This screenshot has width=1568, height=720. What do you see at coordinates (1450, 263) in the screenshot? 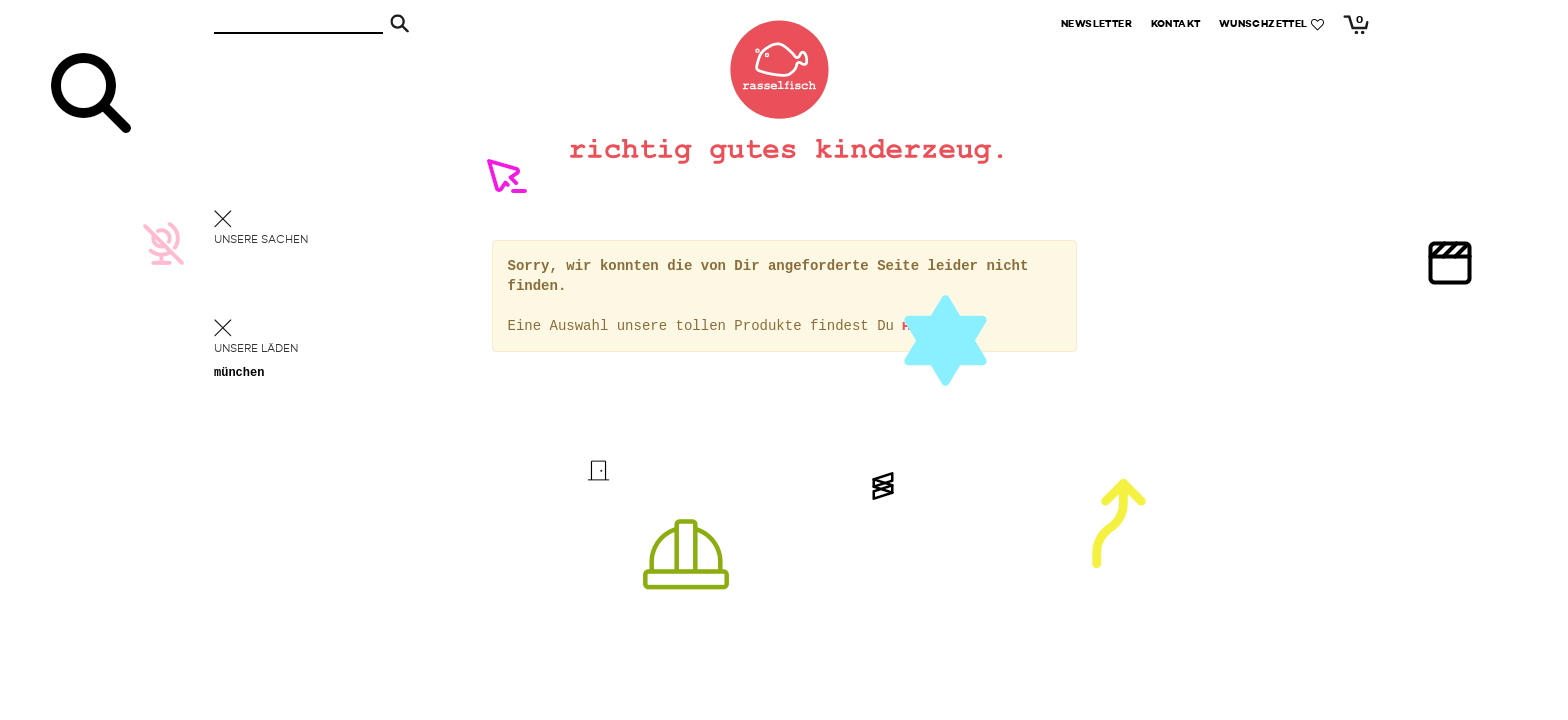
I see `freeze the top row in a spreadsheet` at bounding box center [1450, 263].